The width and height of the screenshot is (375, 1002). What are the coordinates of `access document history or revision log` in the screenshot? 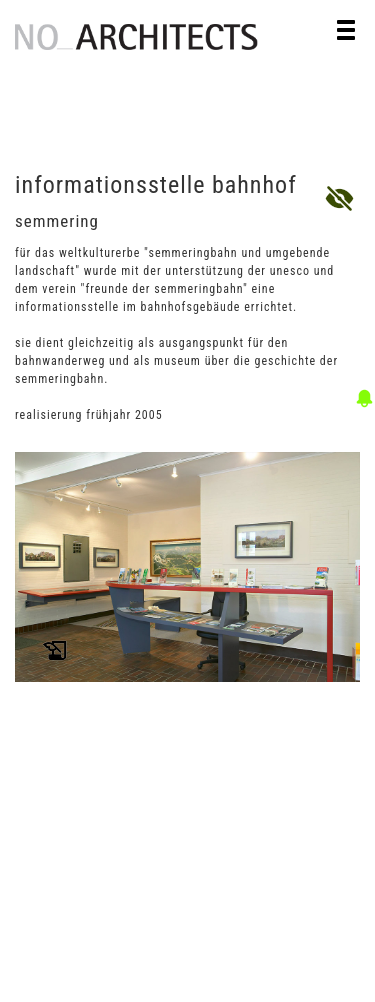 It's located at (55, 650).